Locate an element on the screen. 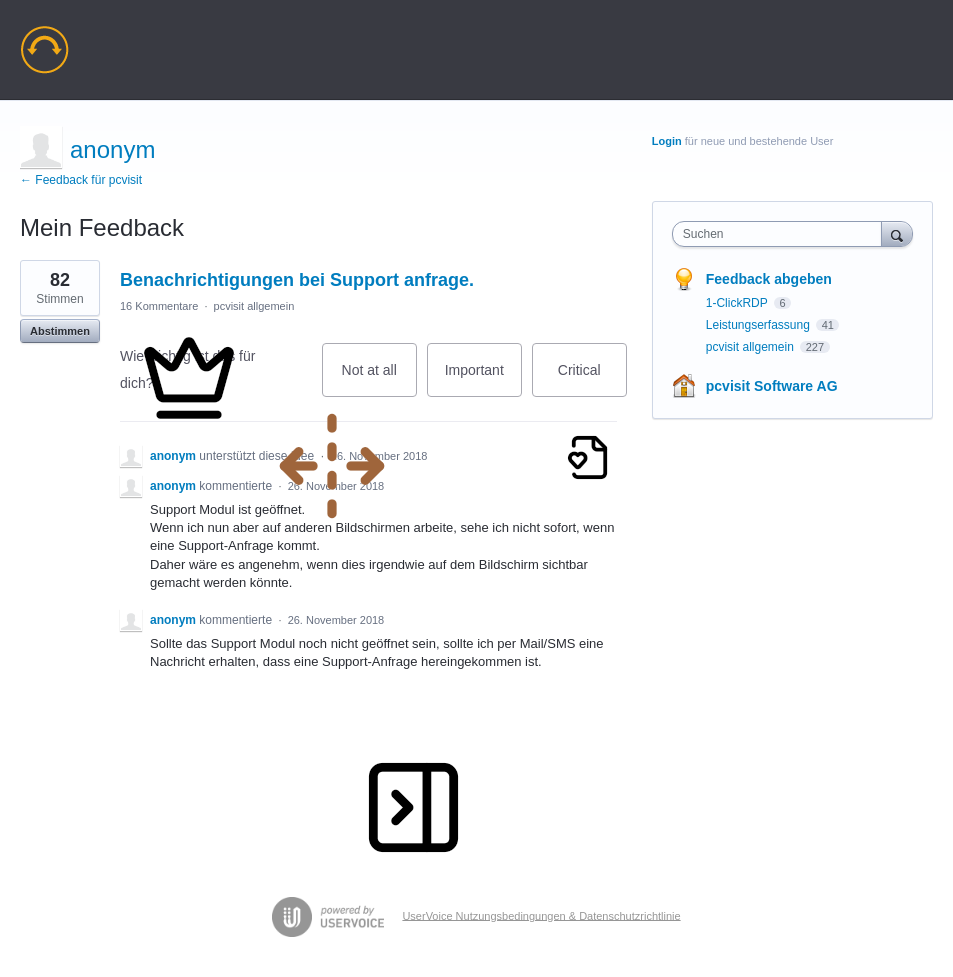 The image size is (953, 977). expand content horizontally is located at coordinates (332, 466).